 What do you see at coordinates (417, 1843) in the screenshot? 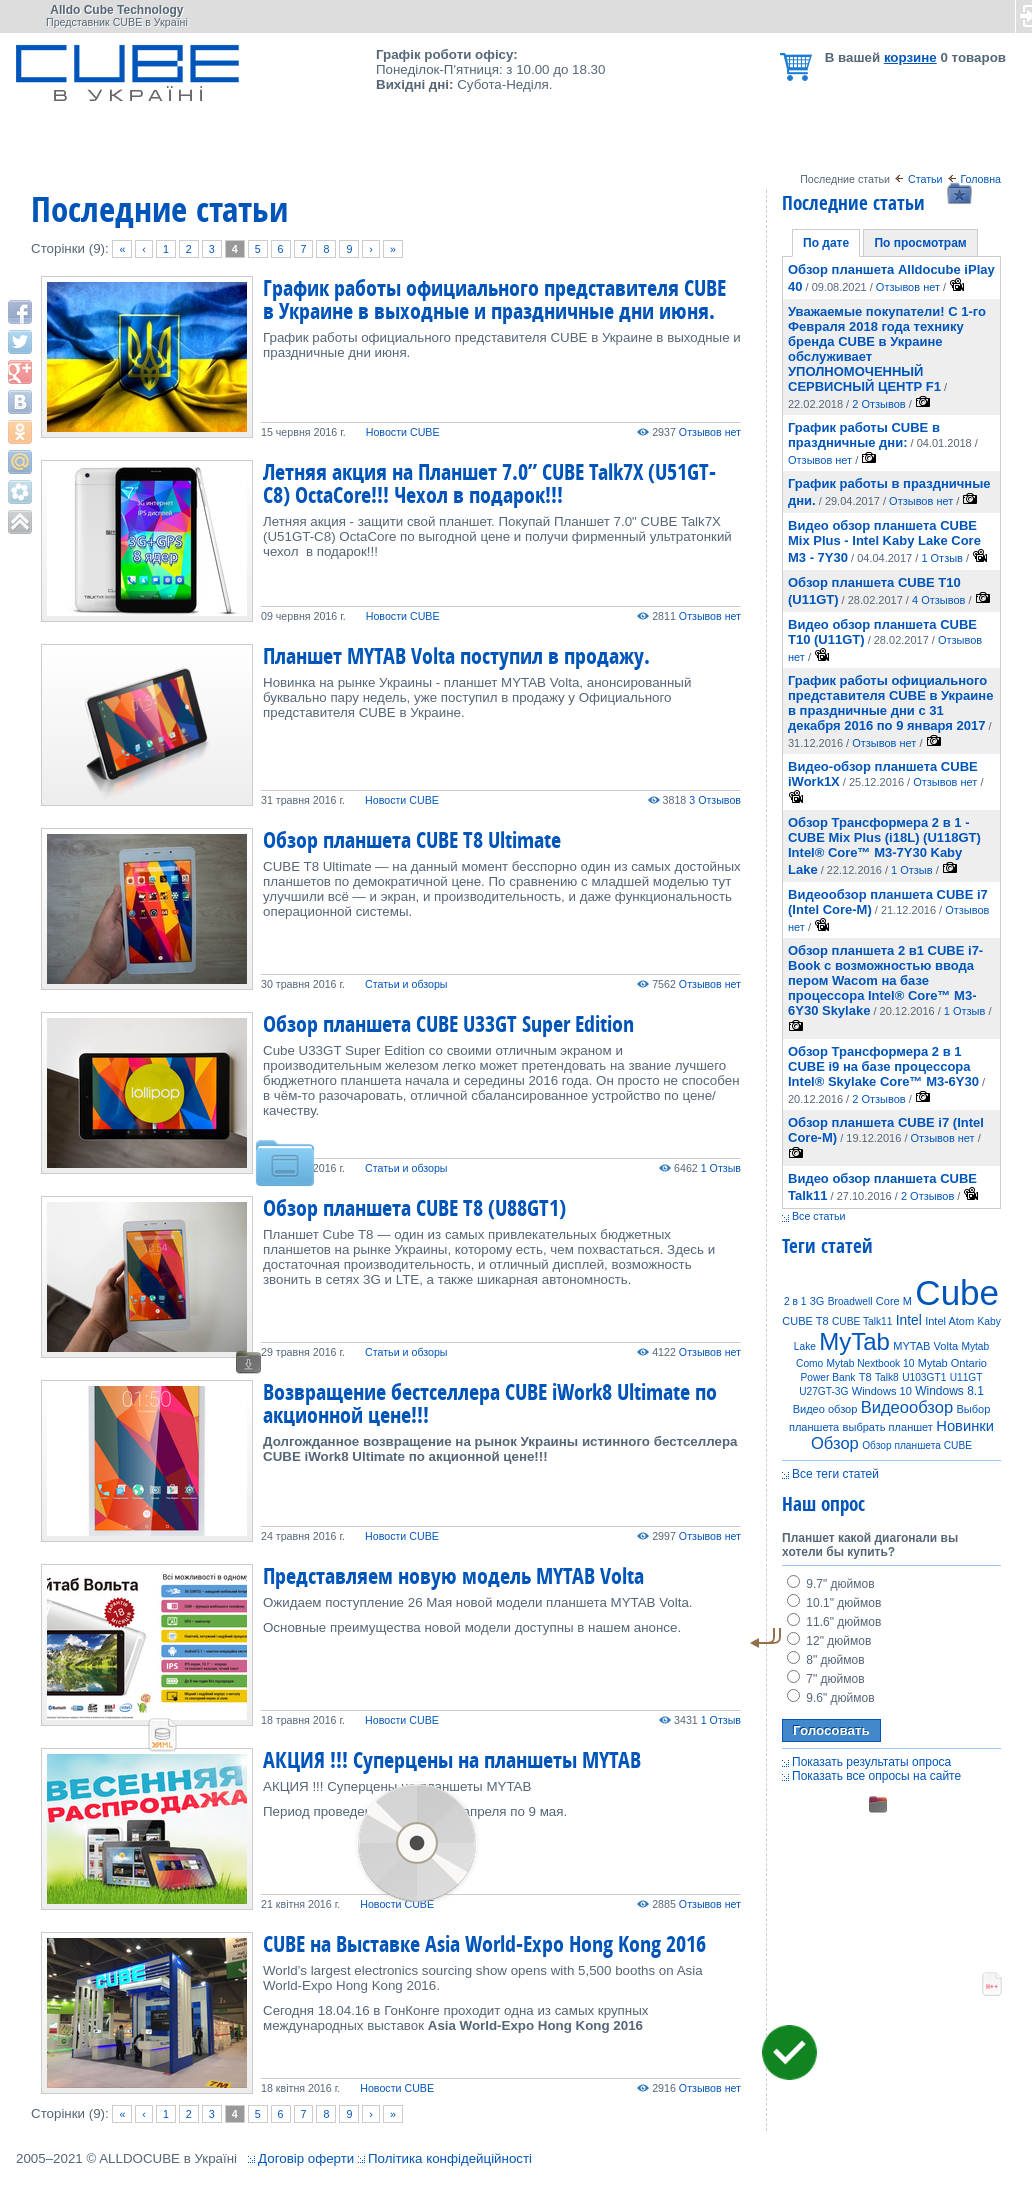
I see `indicates a blu-ray disc or optical media device` at bounding box center [417, 1843].